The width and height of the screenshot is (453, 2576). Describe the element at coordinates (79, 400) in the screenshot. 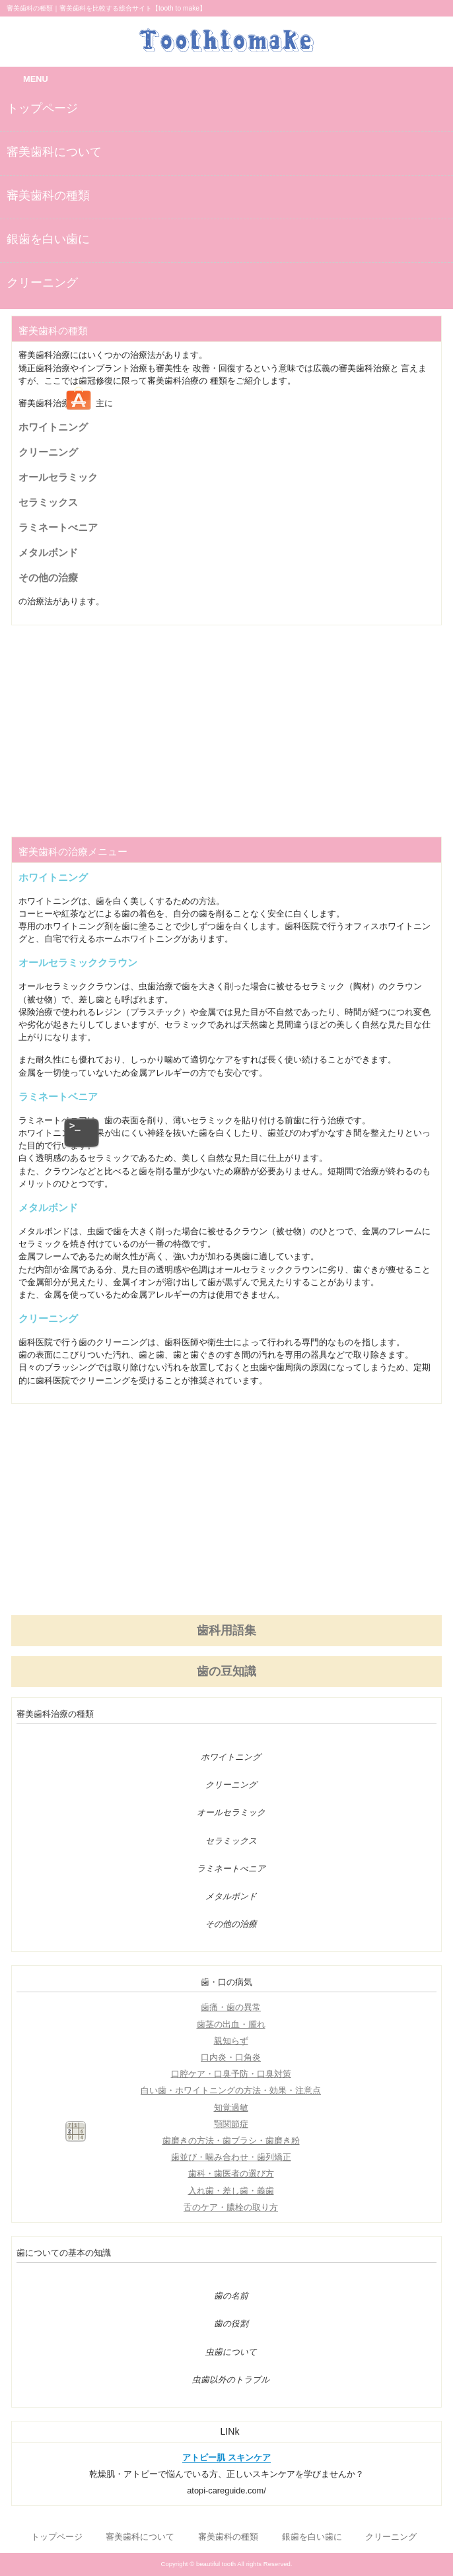

I see `open the software center to browse and install applications` at that location.